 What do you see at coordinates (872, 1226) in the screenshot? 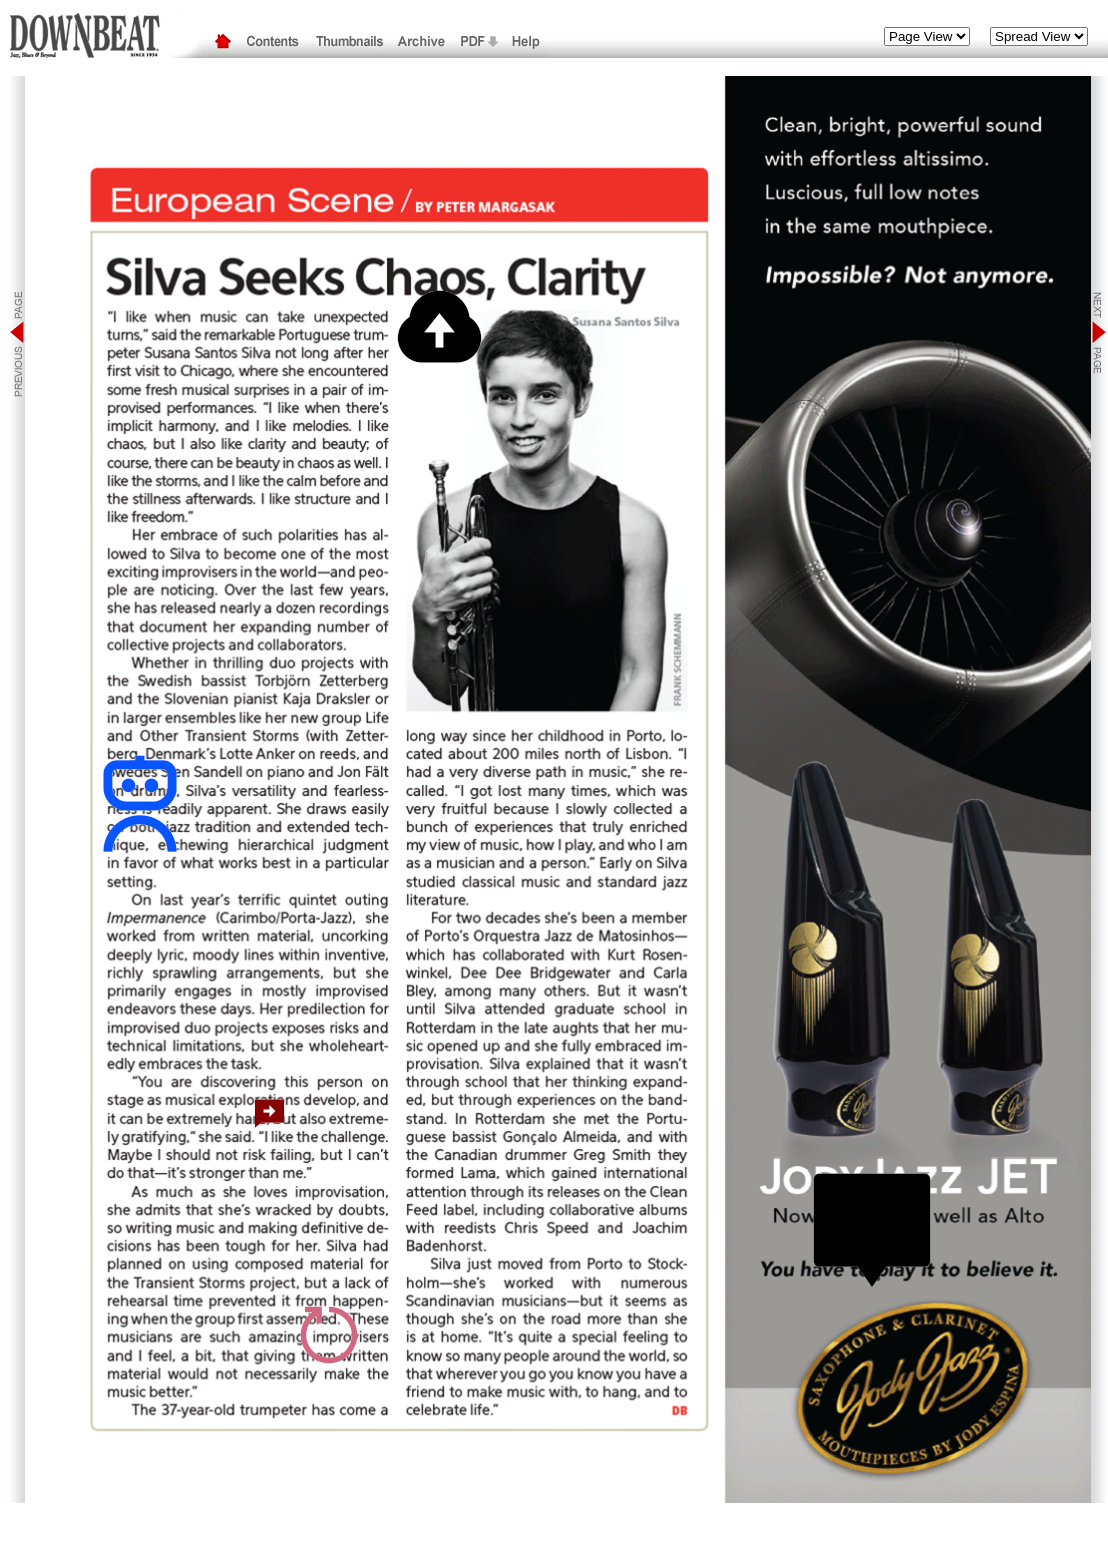
I see `open chat or messaging` at bounding box center [872, 1226].